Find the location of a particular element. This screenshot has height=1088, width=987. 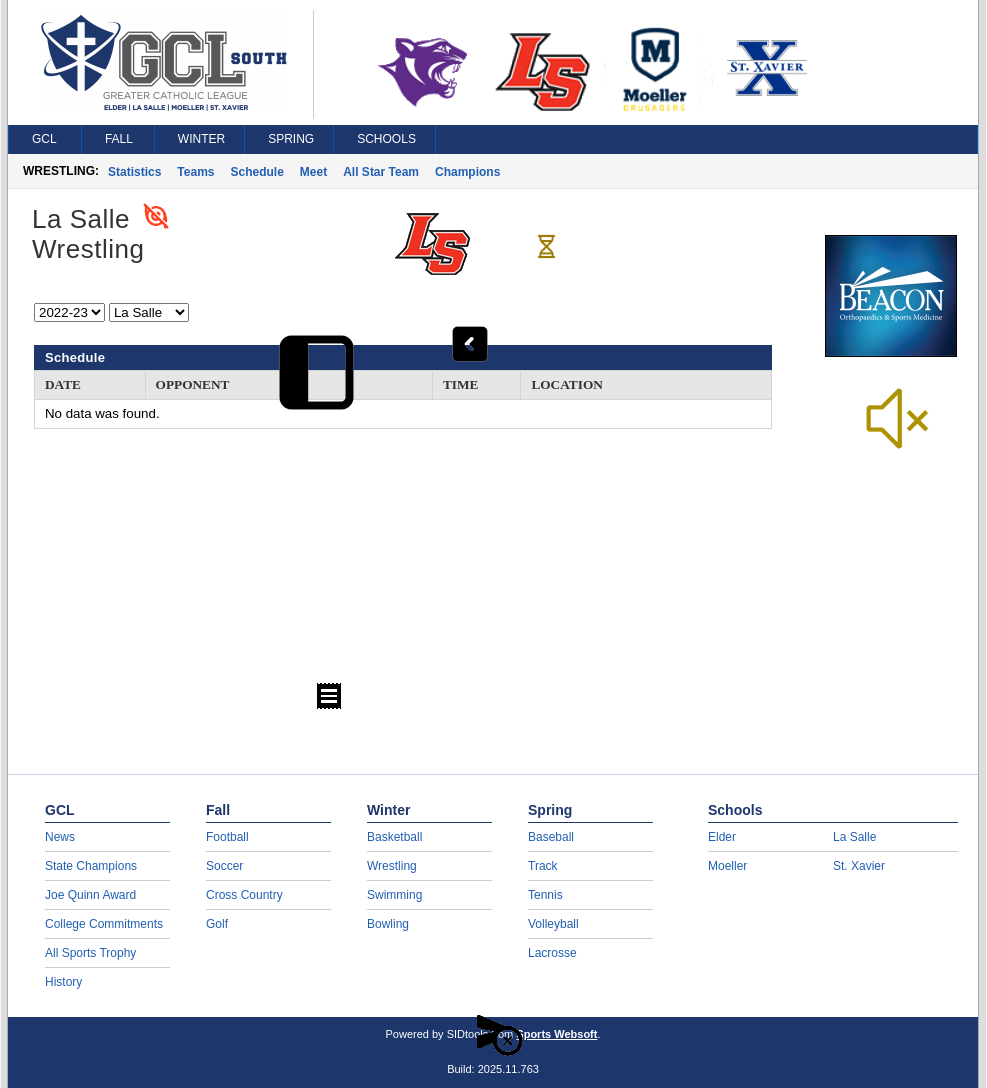

indicates loading or processing in progress is located at coordinates (546, 246).